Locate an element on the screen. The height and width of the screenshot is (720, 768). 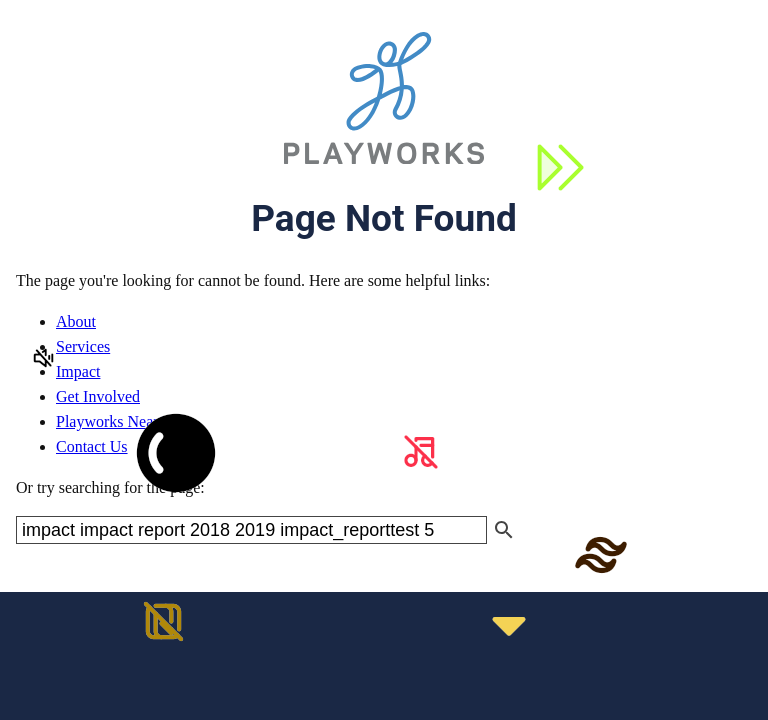
mute audio is located at coordinates (43, 358).